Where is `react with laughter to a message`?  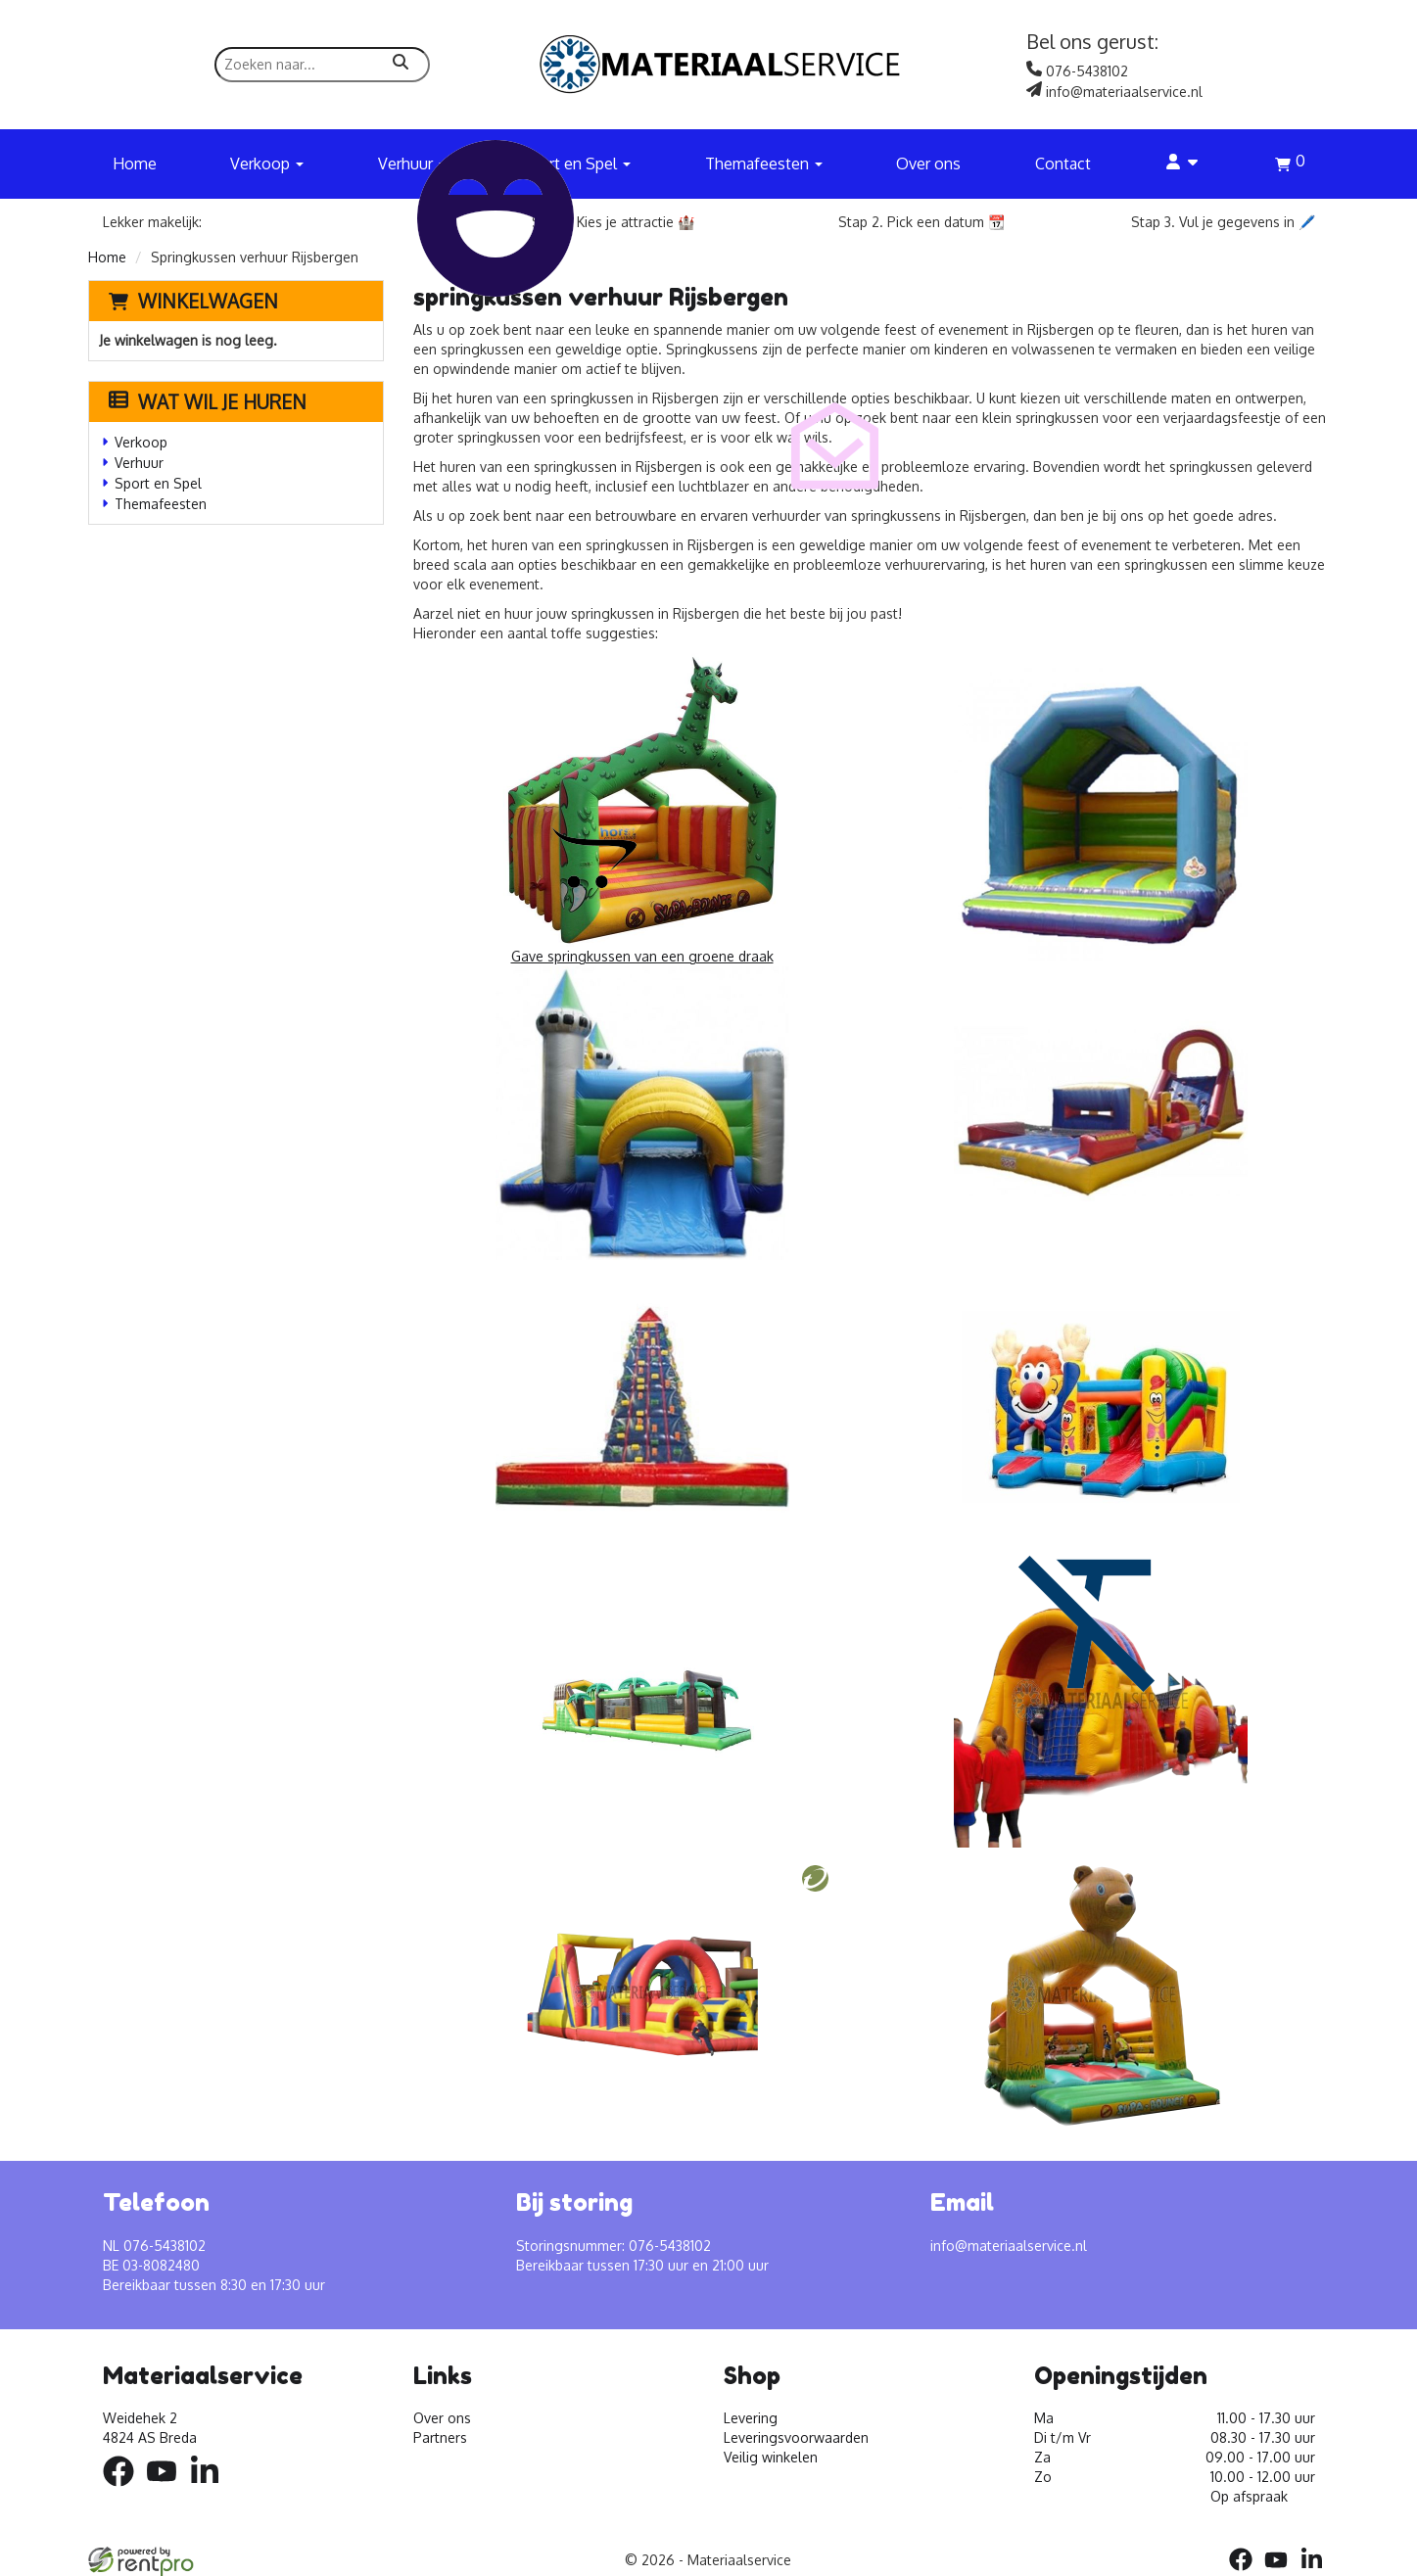
react with laughter to a message is located at coordinates (496, 218).